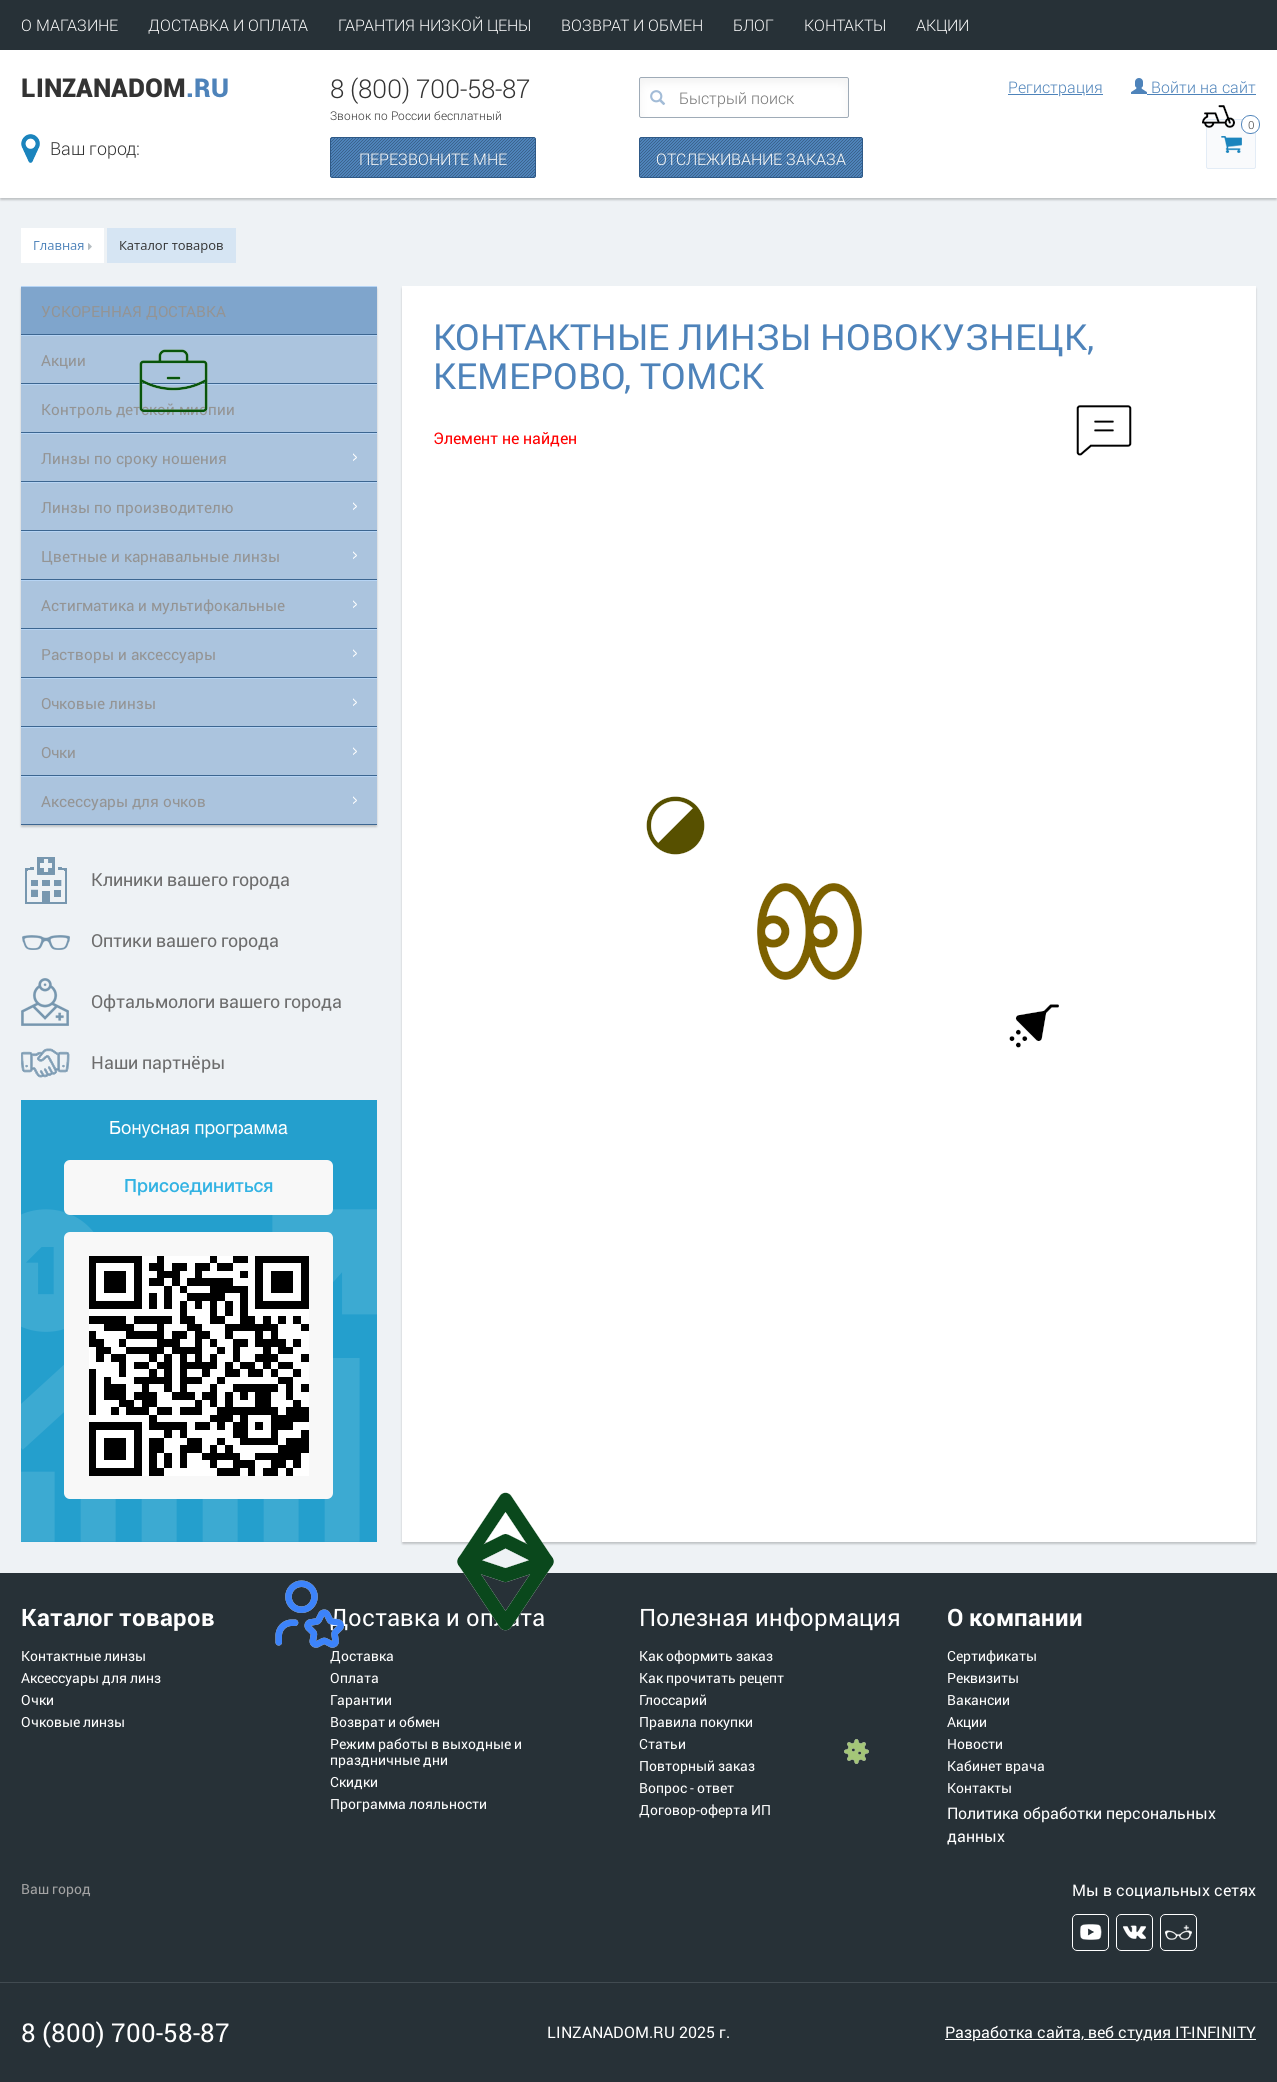 This screenshot has width=1277, height=2082. What do you see at coordinates (1218, 117) in the screenshot?
I see `select moped or scooter delivery option` at bounding box center [1218, 117].